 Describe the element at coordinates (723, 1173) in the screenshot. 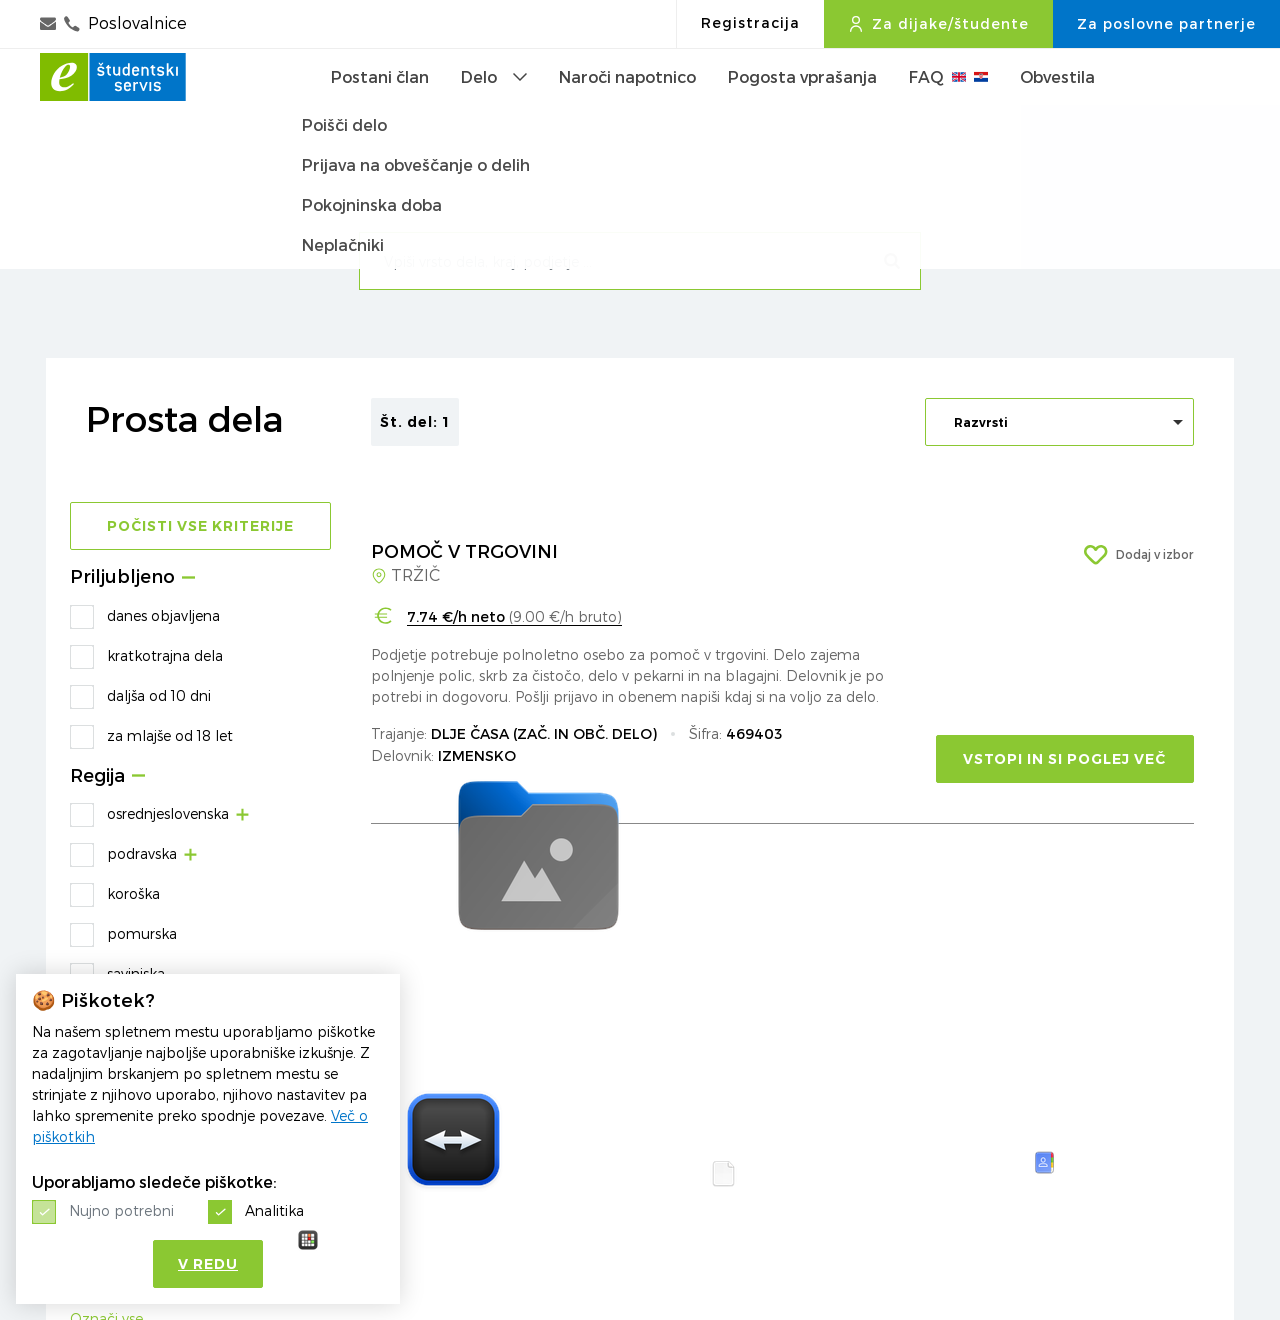

I see `preview a text file before opening` at that location.